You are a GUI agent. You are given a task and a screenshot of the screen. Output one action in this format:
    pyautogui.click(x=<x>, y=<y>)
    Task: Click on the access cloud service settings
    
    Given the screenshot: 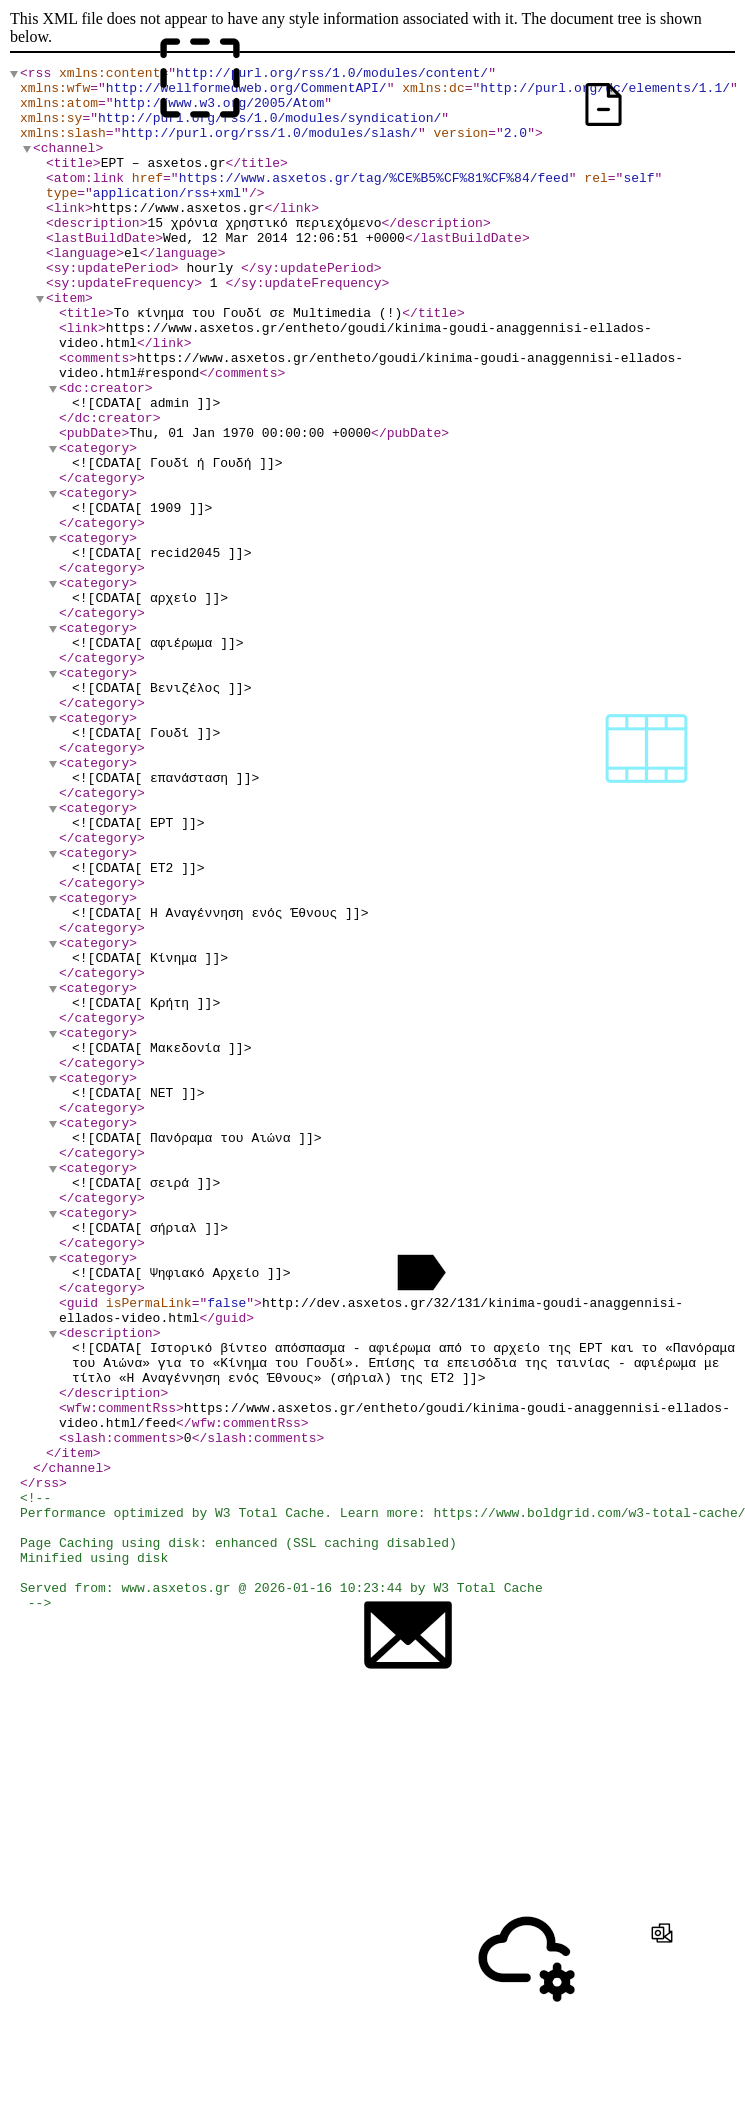 What is the action you would take?
    pyautogui.click(x=526, y=1951)
    